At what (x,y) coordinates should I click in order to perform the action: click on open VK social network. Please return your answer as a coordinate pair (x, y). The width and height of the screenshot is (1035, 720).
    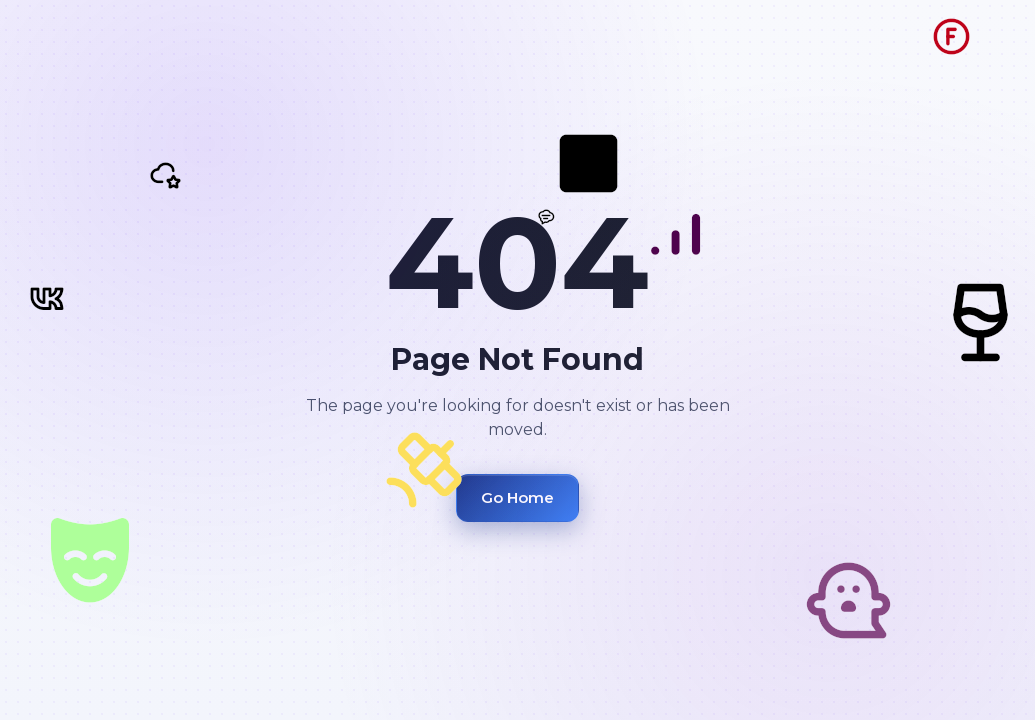
    Looking at the image, I should click on (47, 298).